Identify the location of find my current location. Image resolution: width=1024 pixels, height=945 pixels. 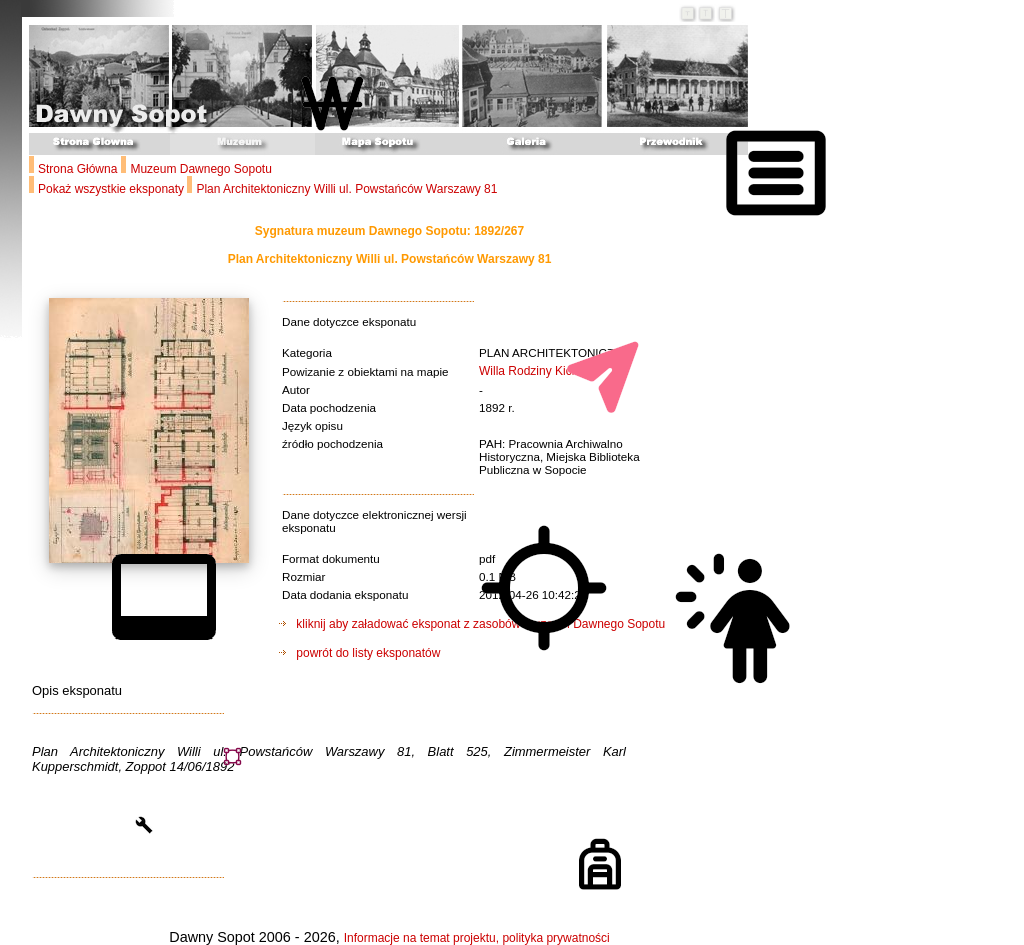
(544, 588).